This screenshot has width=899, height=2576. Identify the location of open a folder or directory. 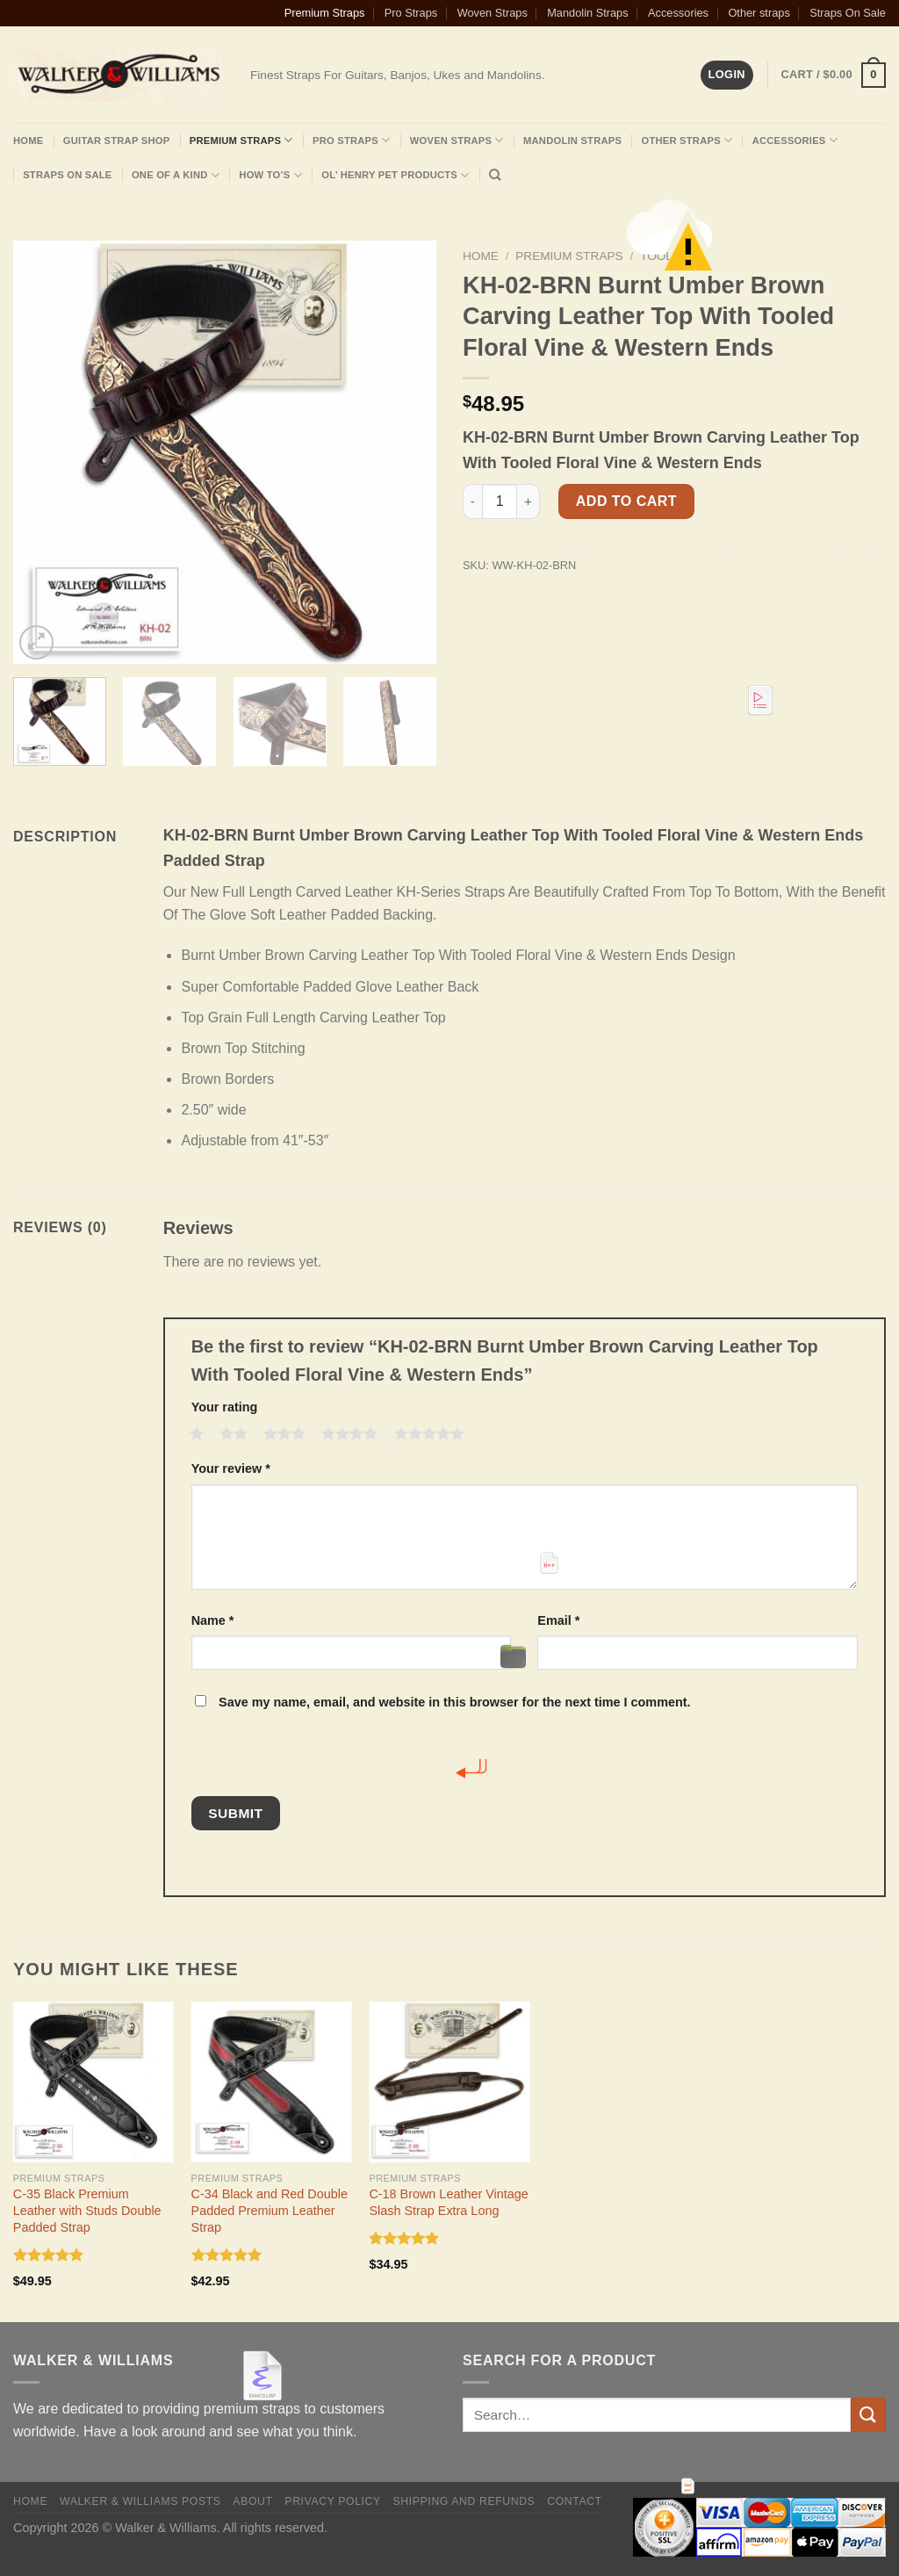
(513, 1656).